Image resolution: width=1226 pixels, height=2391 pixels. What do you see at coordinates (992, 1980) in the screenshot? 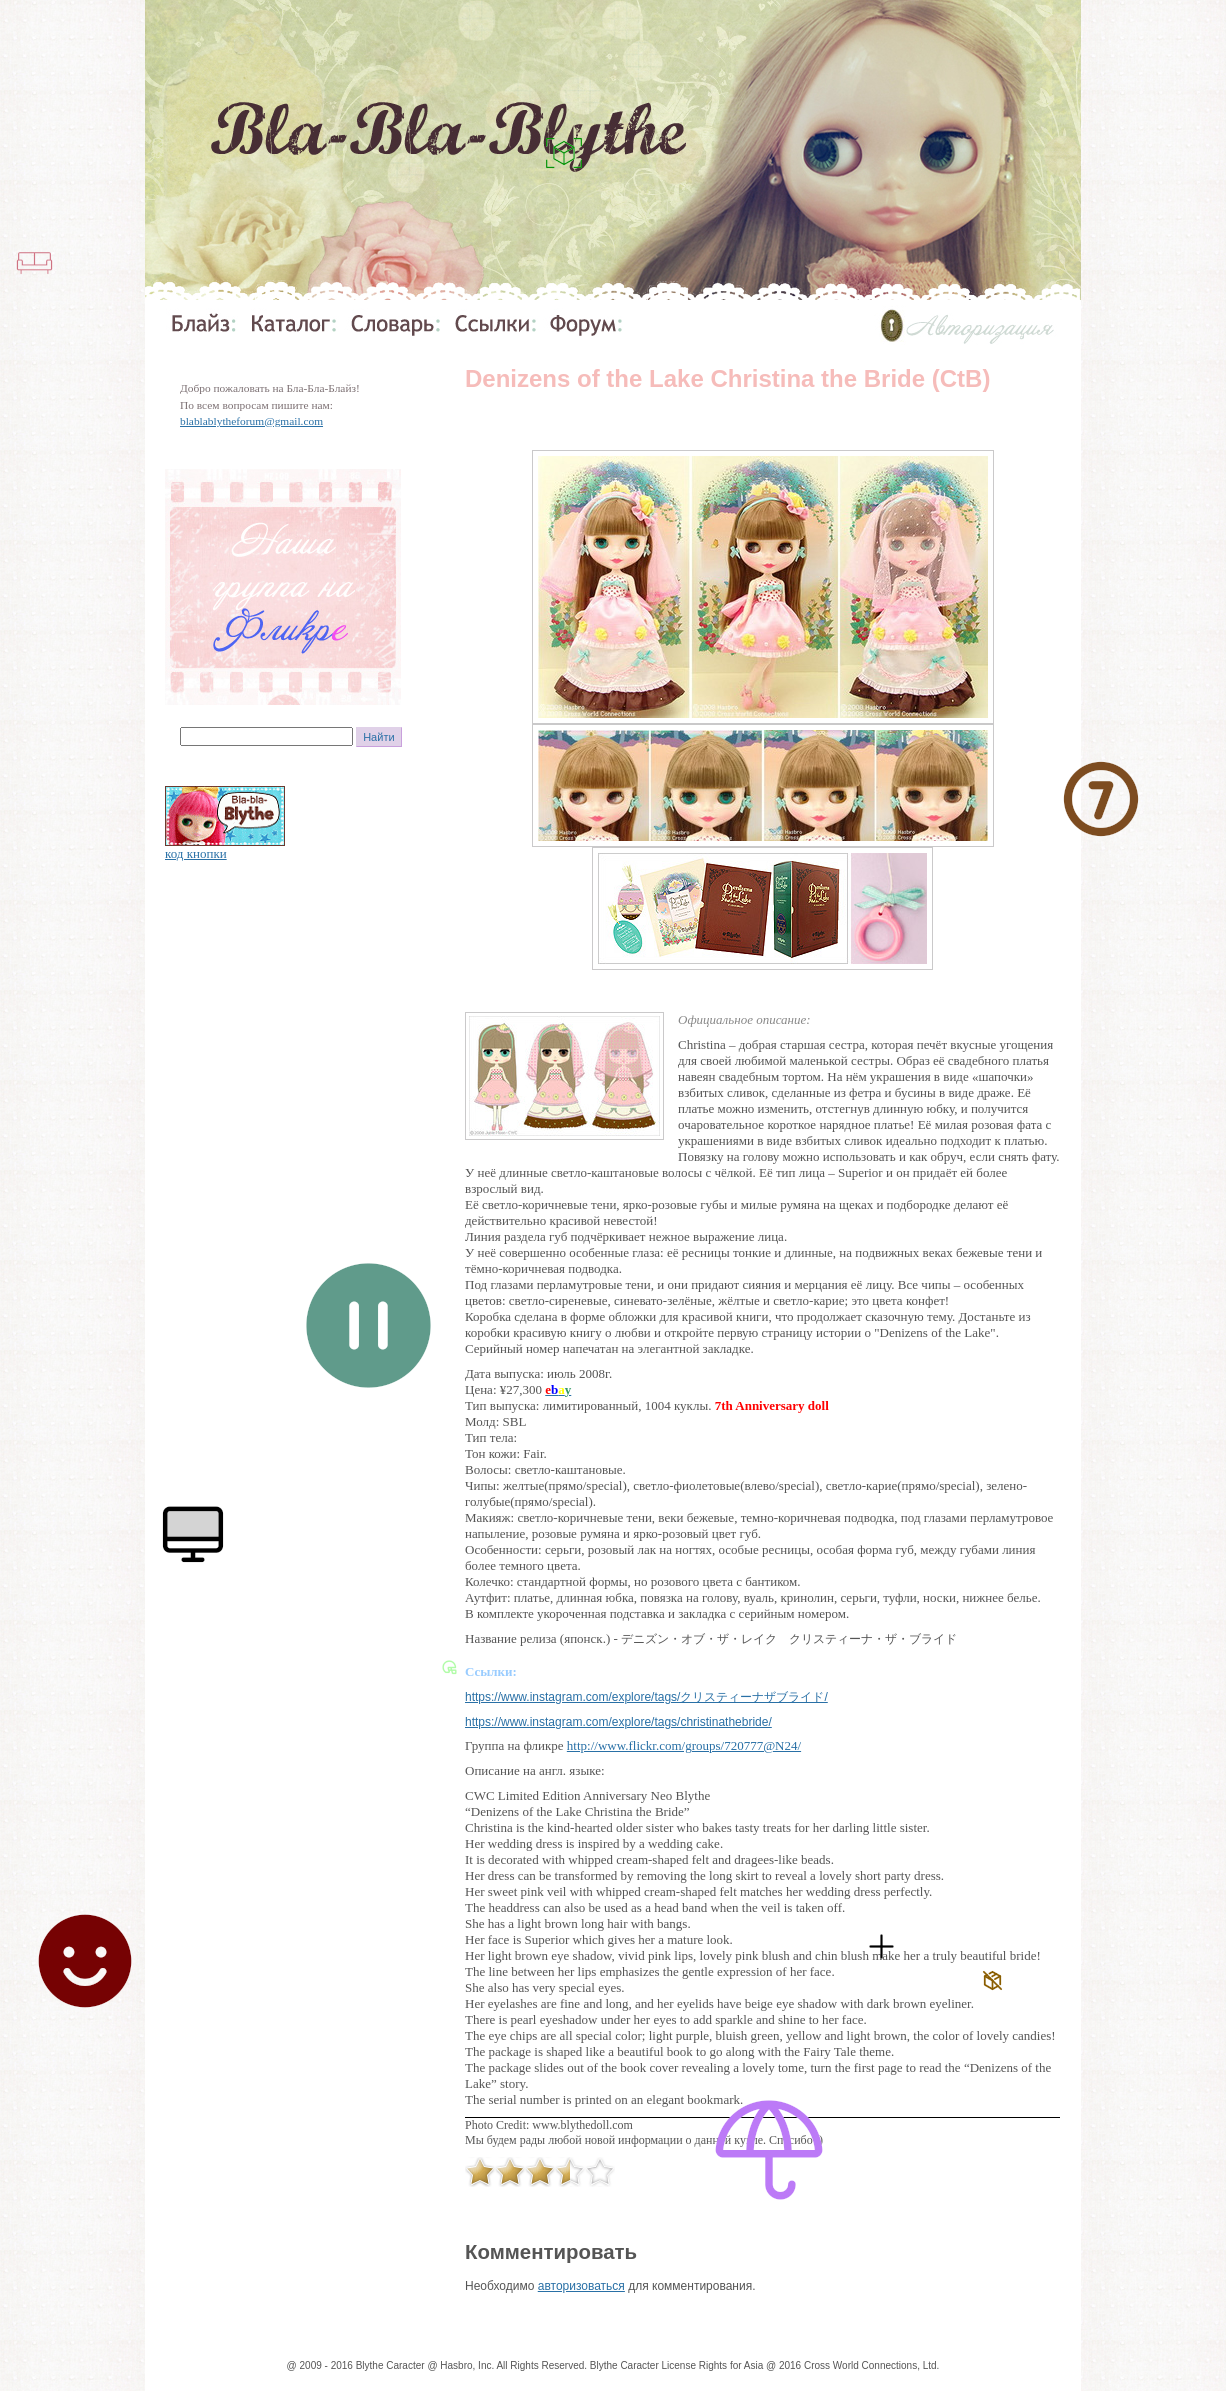
I see `item is unavailable or out of stock` at bounding box center [992, 1980].